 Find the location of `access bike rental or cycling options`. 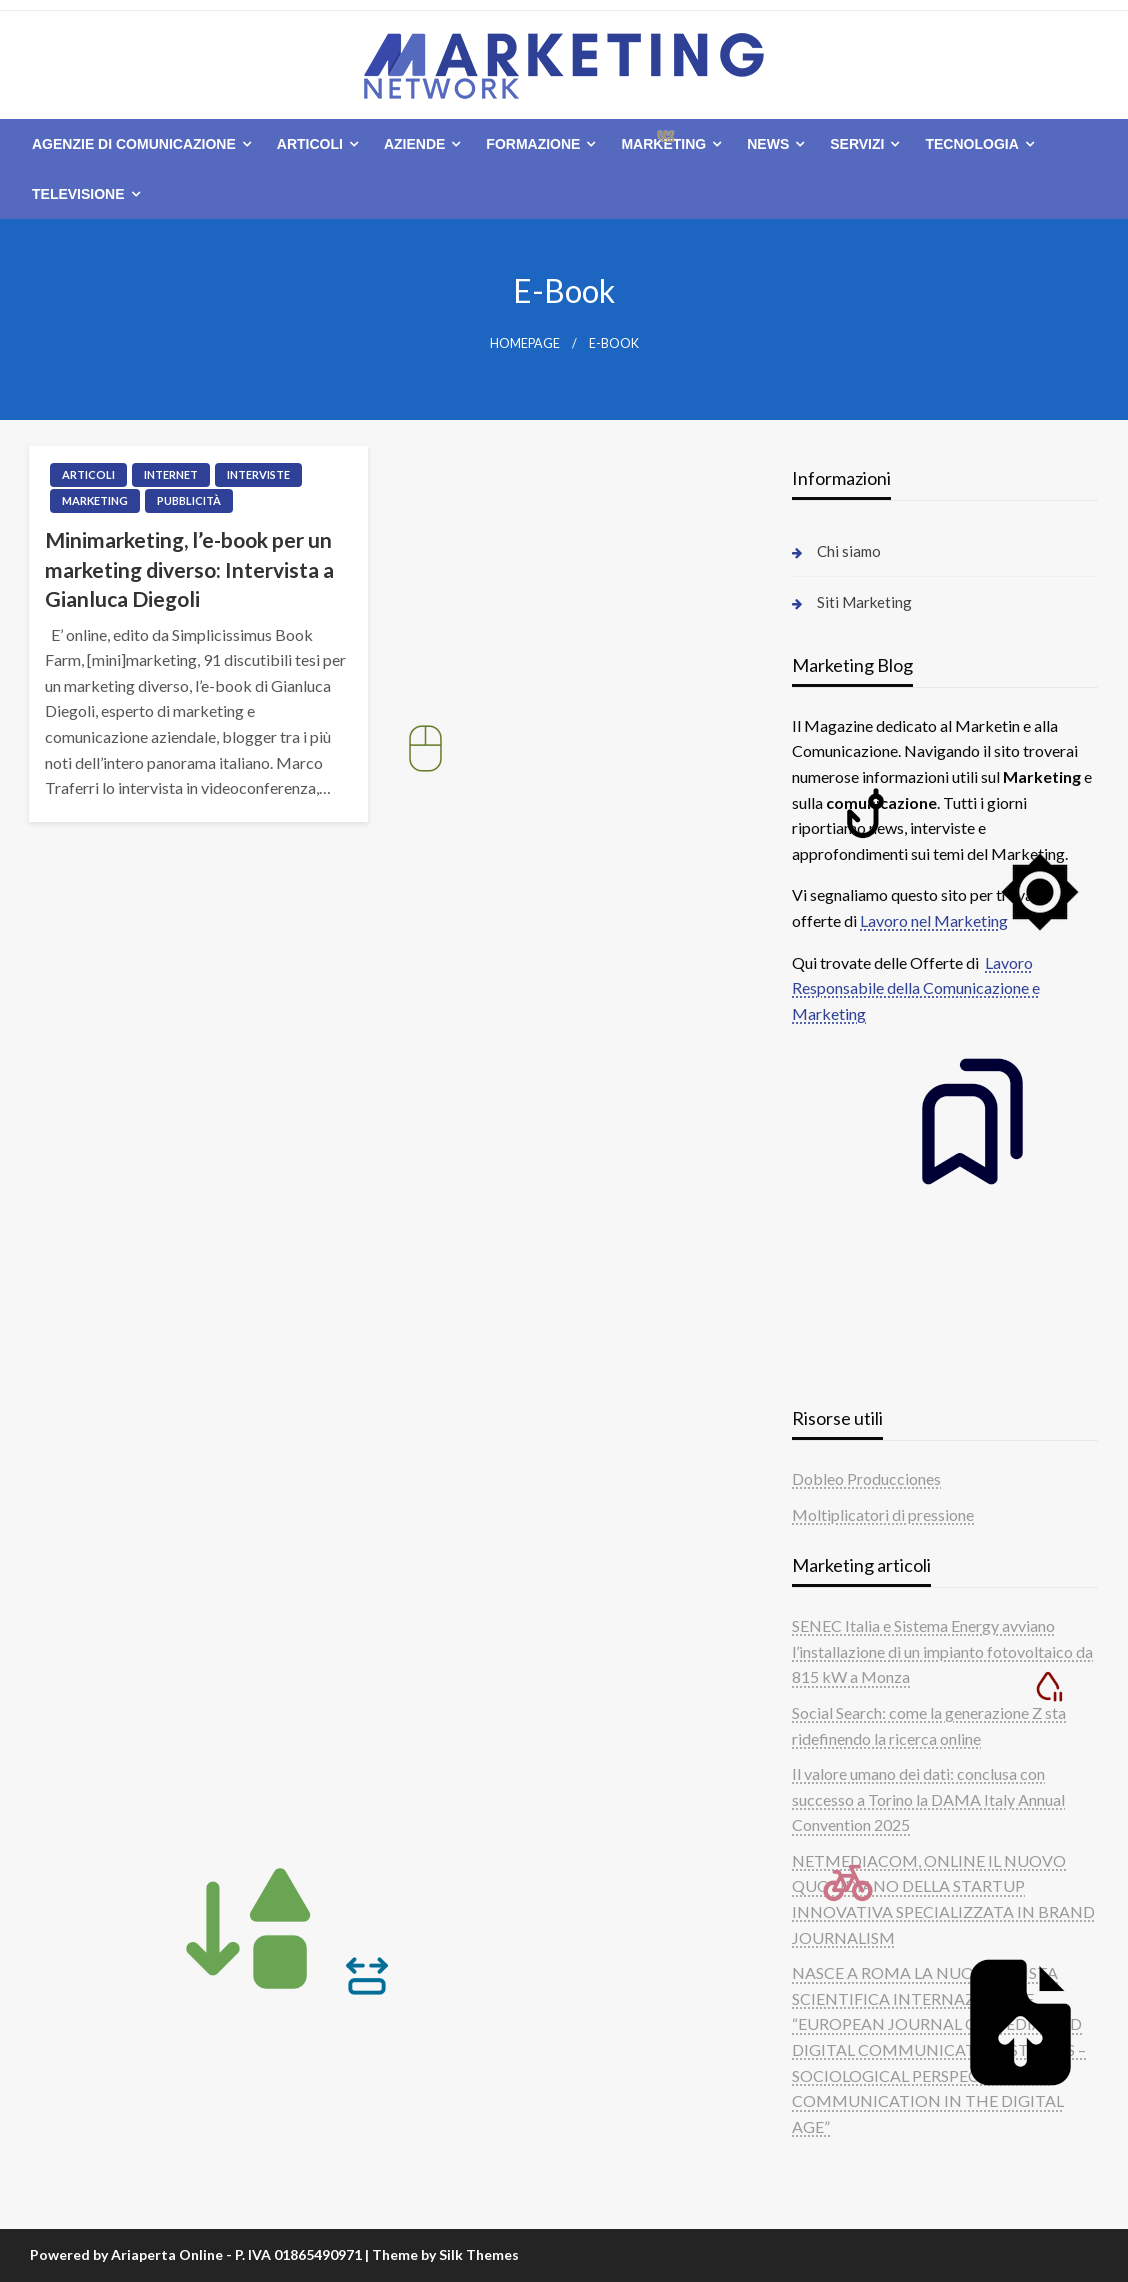

access bike rental or cycling options is located at coordinates (848, 1883).